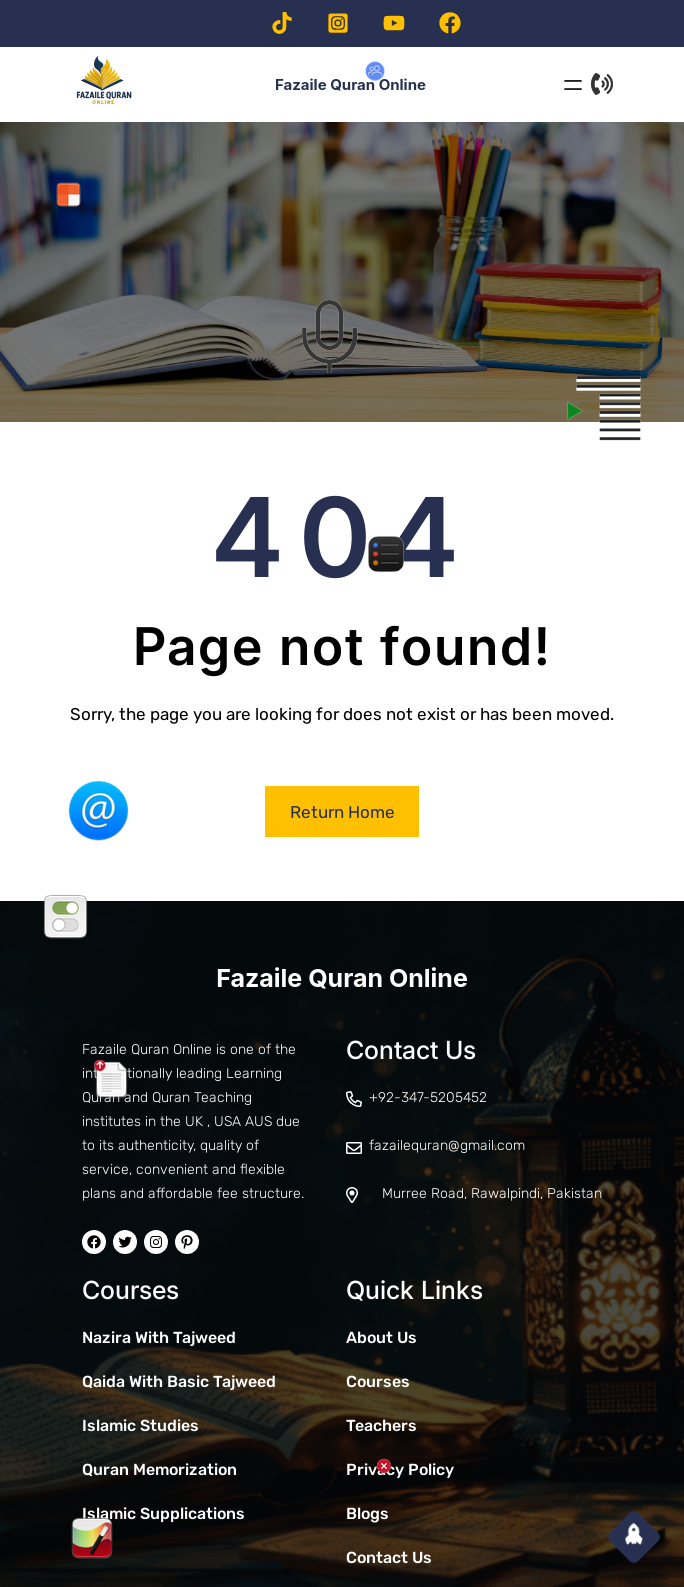 The height and width of the screenshot is (1587, 684). What do you see at coordinates (65, 916) in the screenshot?
I see `open system settings or preferences` at bounding box center [65, 916].